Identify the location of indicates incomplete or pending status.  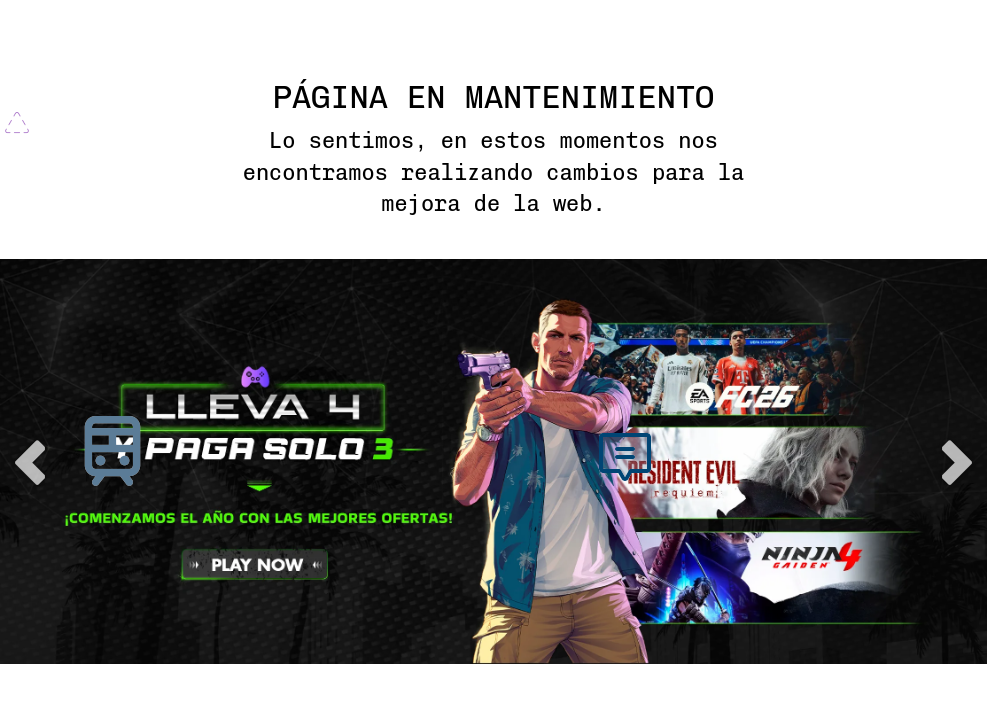
(17, 123).